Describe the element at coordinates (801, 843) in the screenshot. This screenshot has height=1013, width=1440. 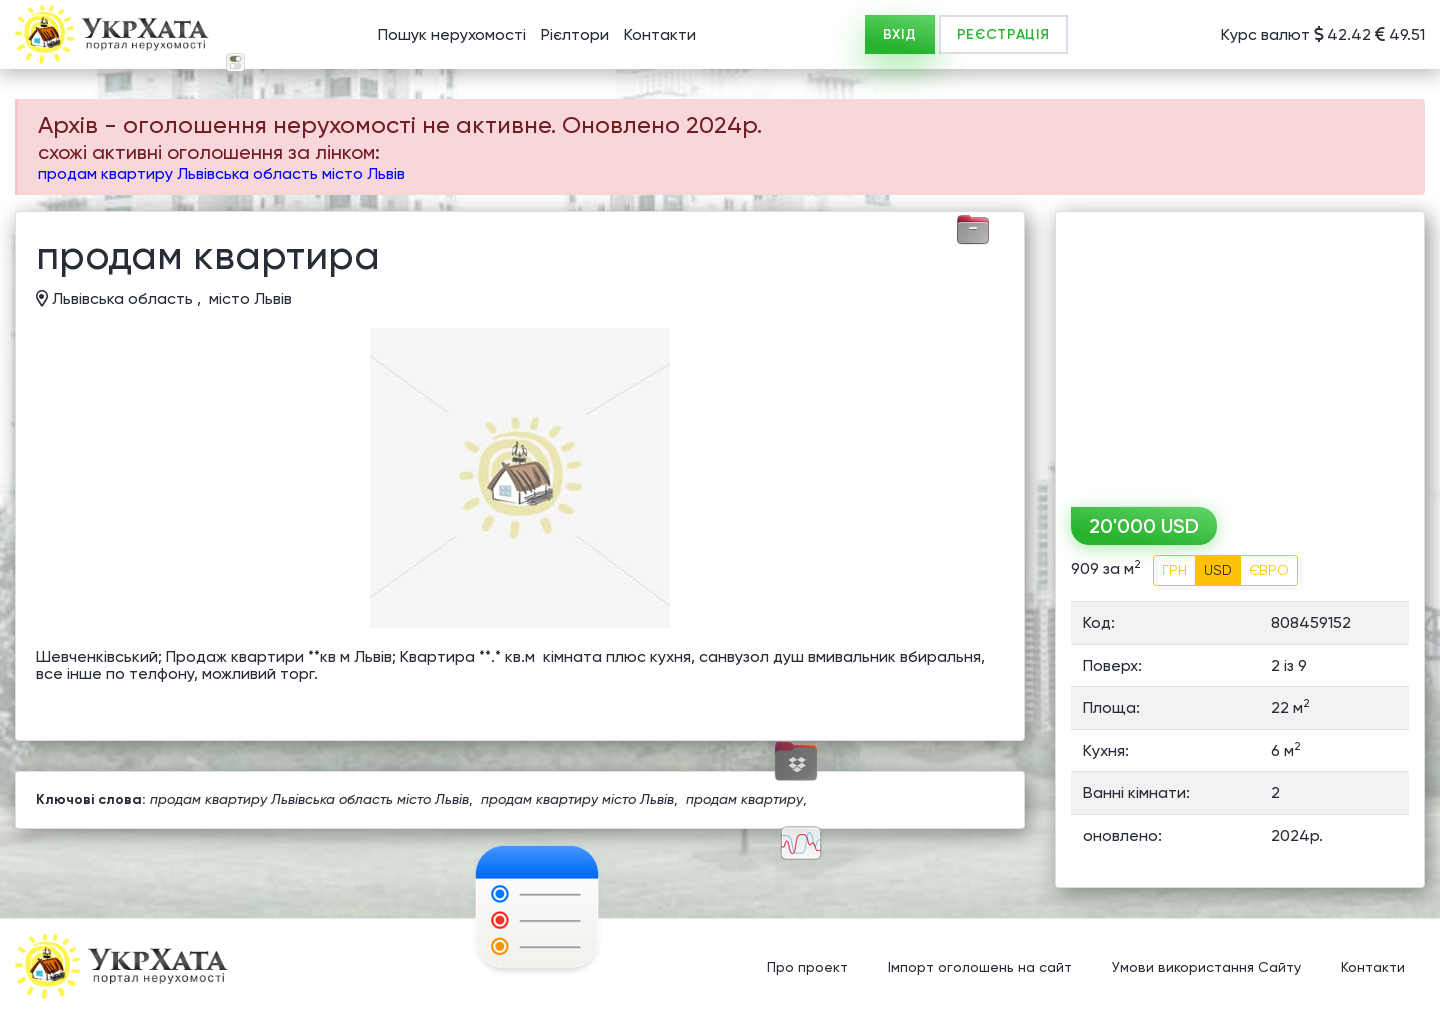
I see `open power statistics application` at that location.